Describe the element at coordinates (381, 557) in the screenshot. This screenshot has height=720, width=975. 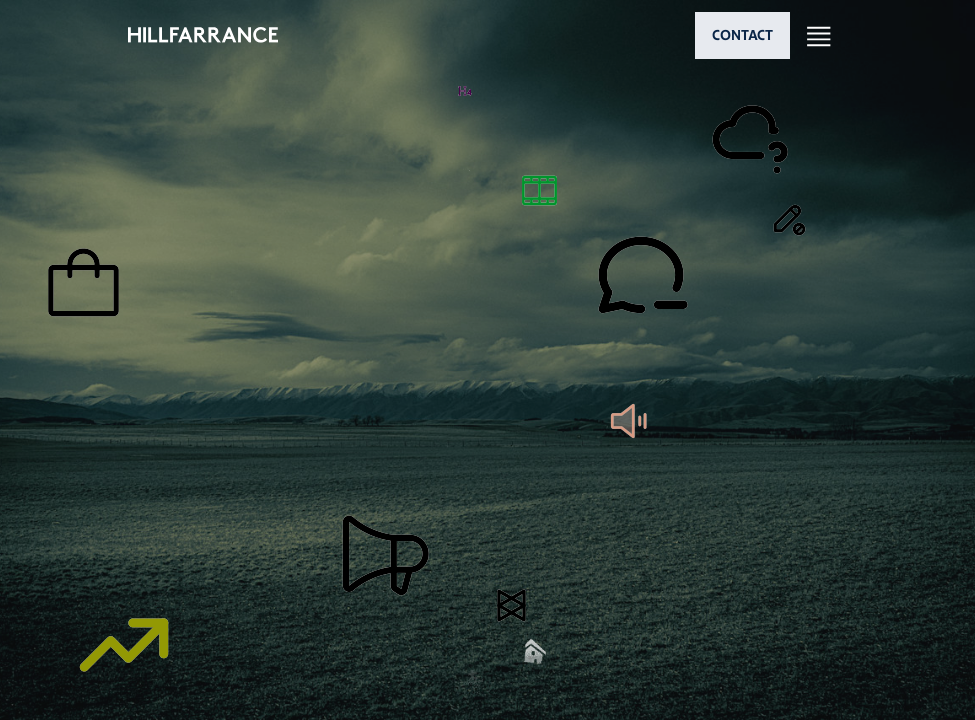
I see `make an announcement or broadcast` at that location.